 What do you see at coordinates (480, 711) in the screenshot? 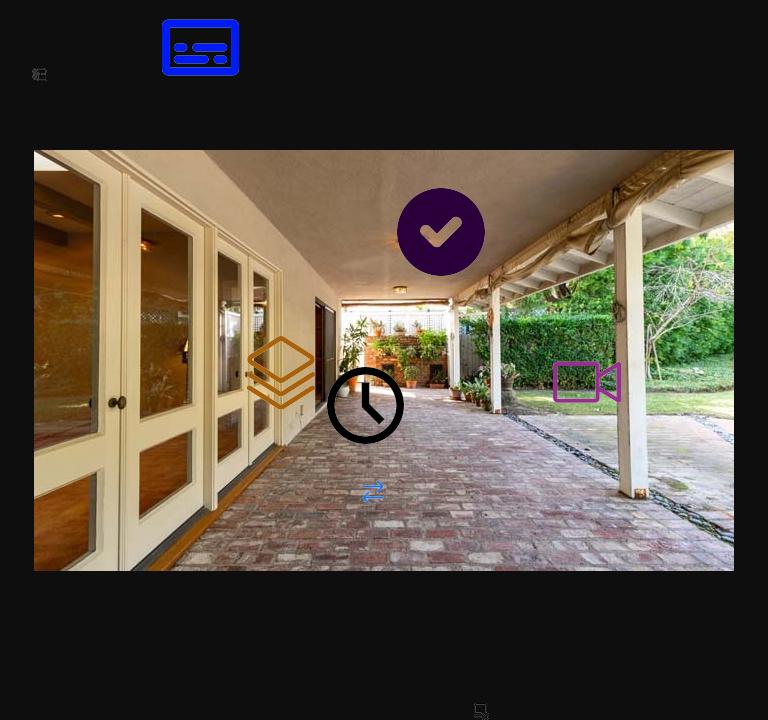
I see `indicates a deleted repository` at bounding box center [480, 711].